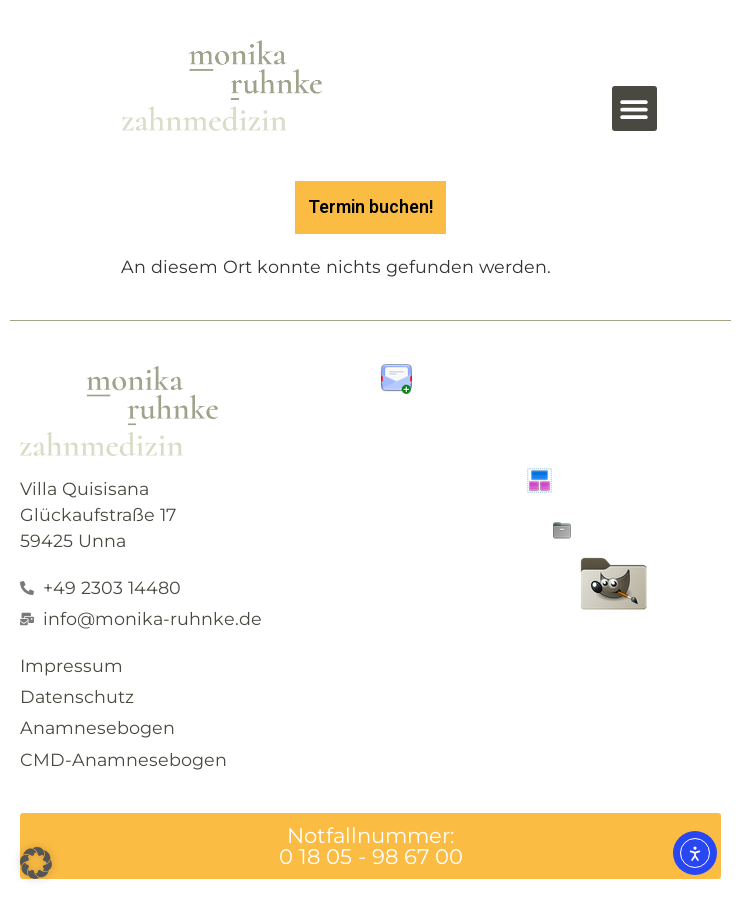 Image resolution: width=741 pixels, height=899 pixels. What do you see at coordinates (396, 377) in the screenshot?
I see `compose a new email message` at bounding box center [396, 377].